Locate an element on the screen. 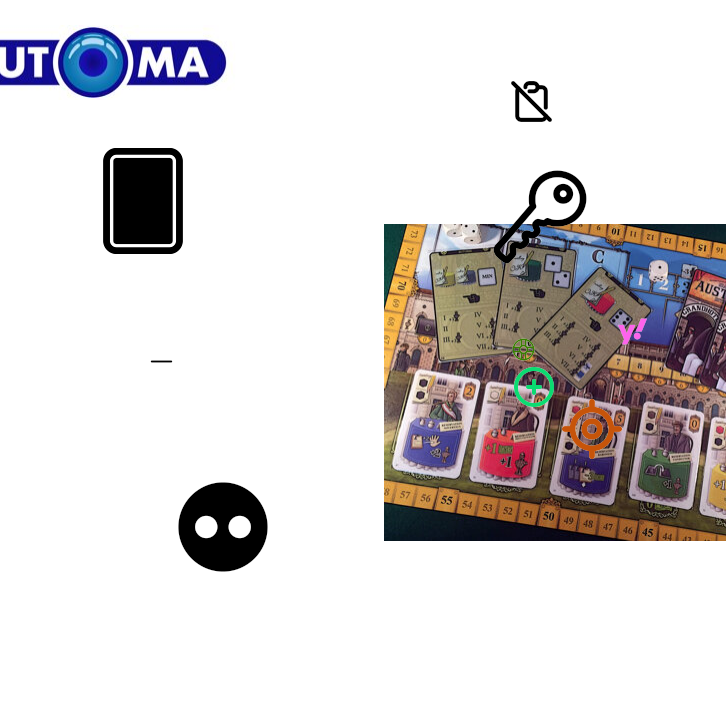 The width and height of the screenshot is (726, 720). open Yahoo app or website is located at coordinates (632, 331).